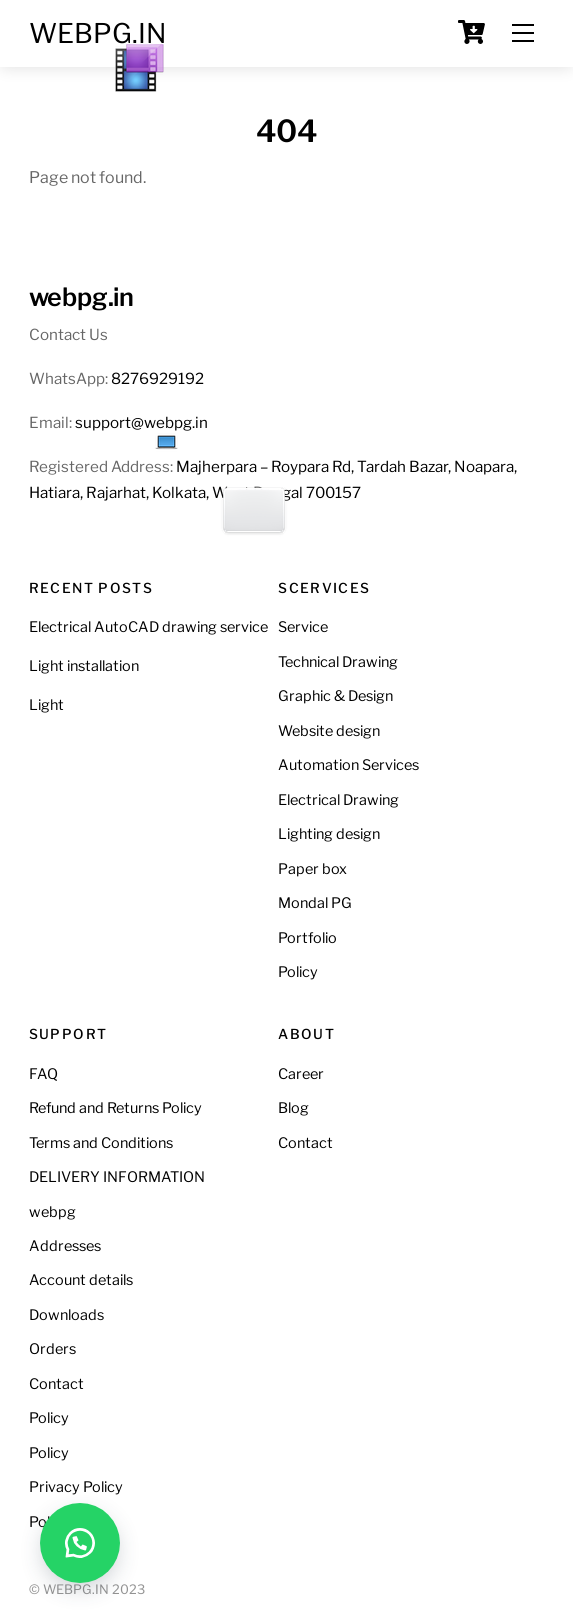 The height and width of the screenshot is (1623, 573). I want to click on filter media library by type or category, so click(139, 67).